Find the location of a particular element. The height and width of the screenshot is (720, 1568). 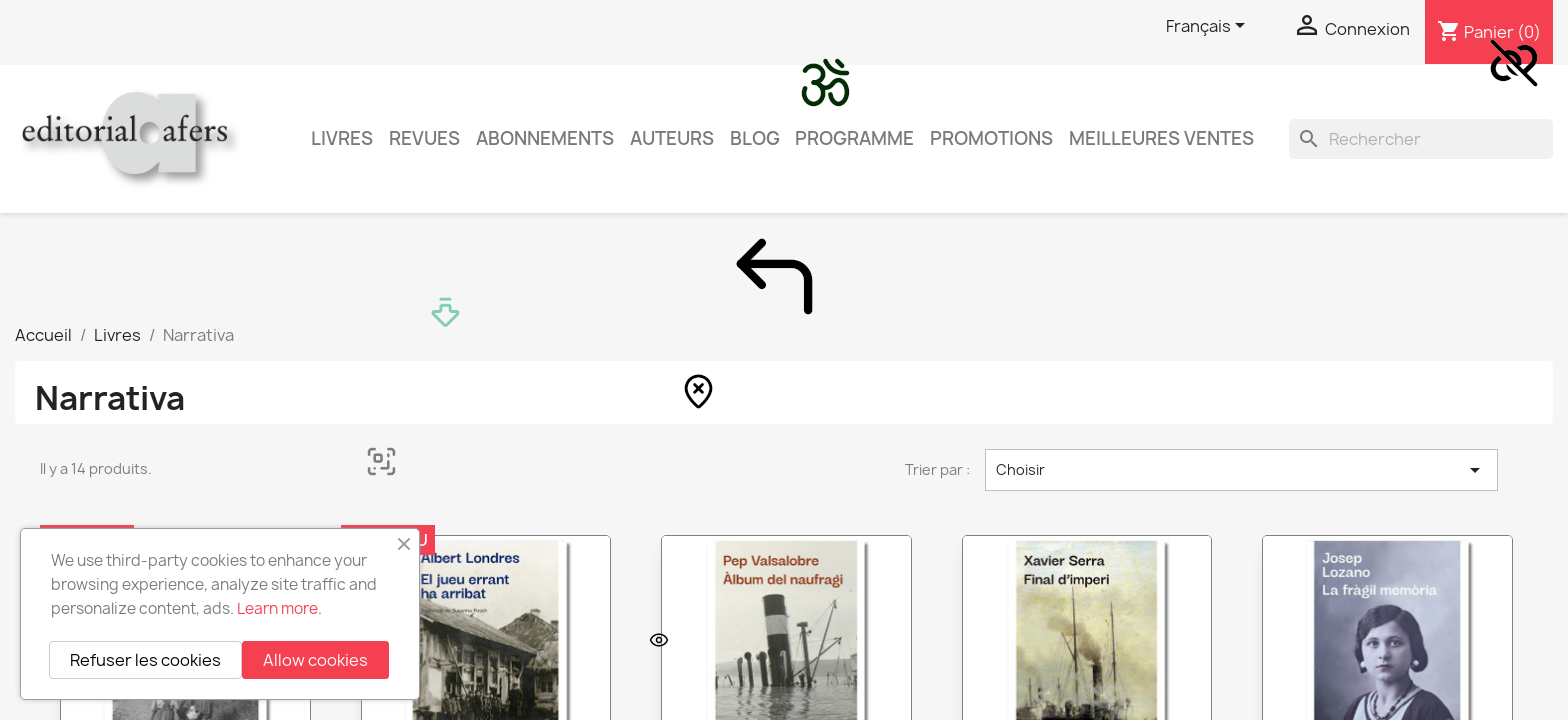

download file to device is located at coordinates (445, 311).